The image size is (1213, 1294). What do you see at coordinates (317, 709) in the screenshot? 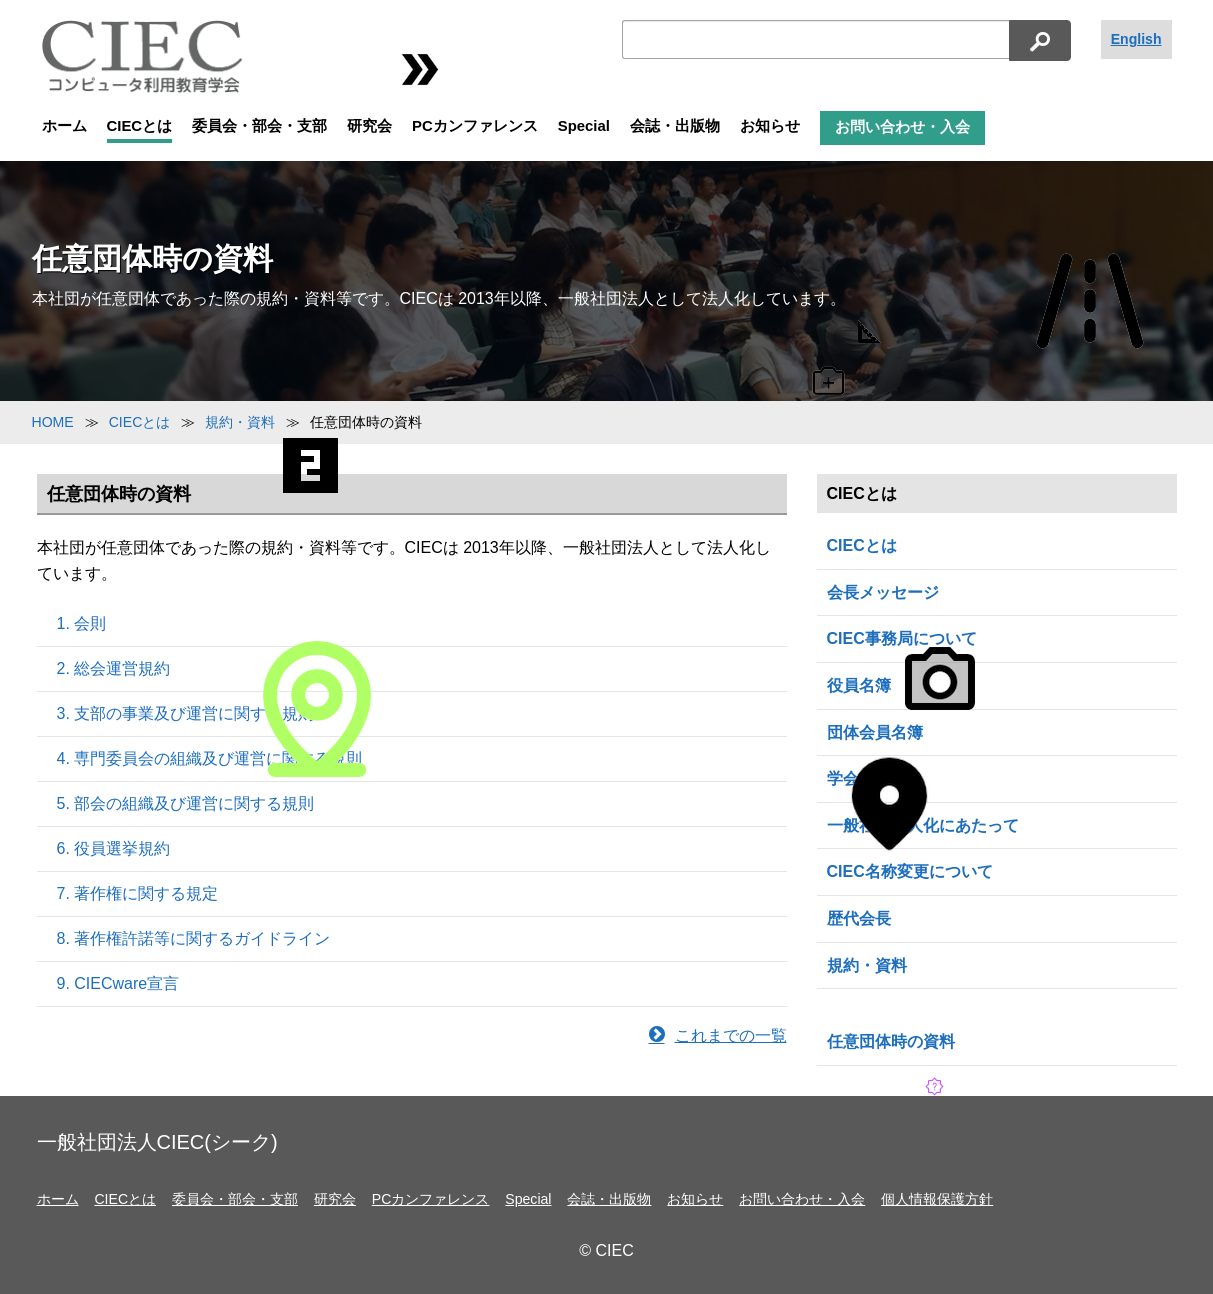
I see `view location on map` at bounding box center [317, 709].